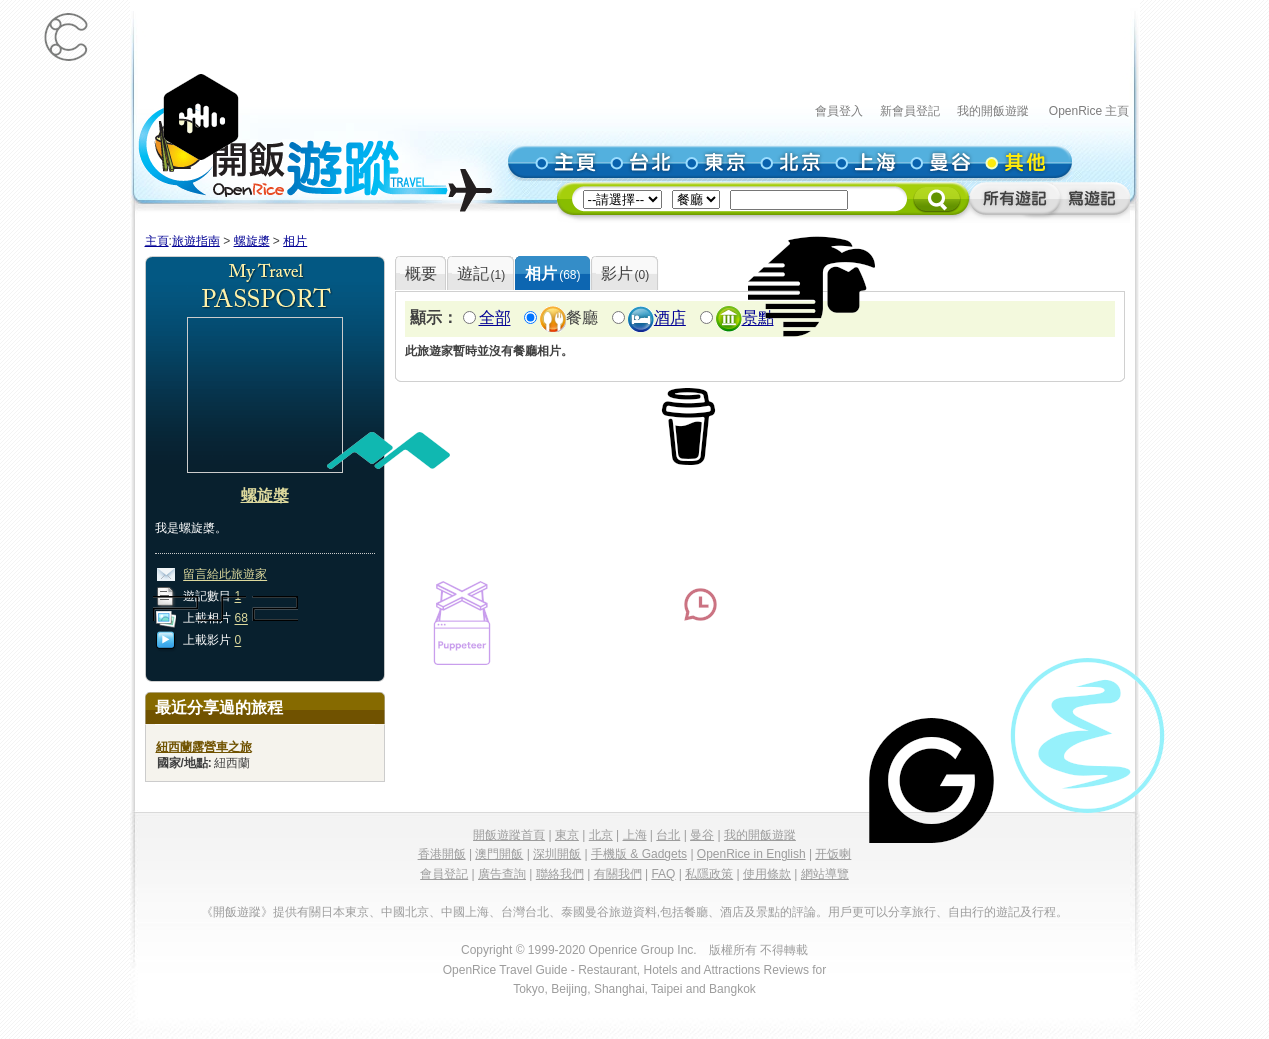 The width and height of the screenshot is (1269, 1039). I want to click on playstation 2 brand logo, so click(225, 608).